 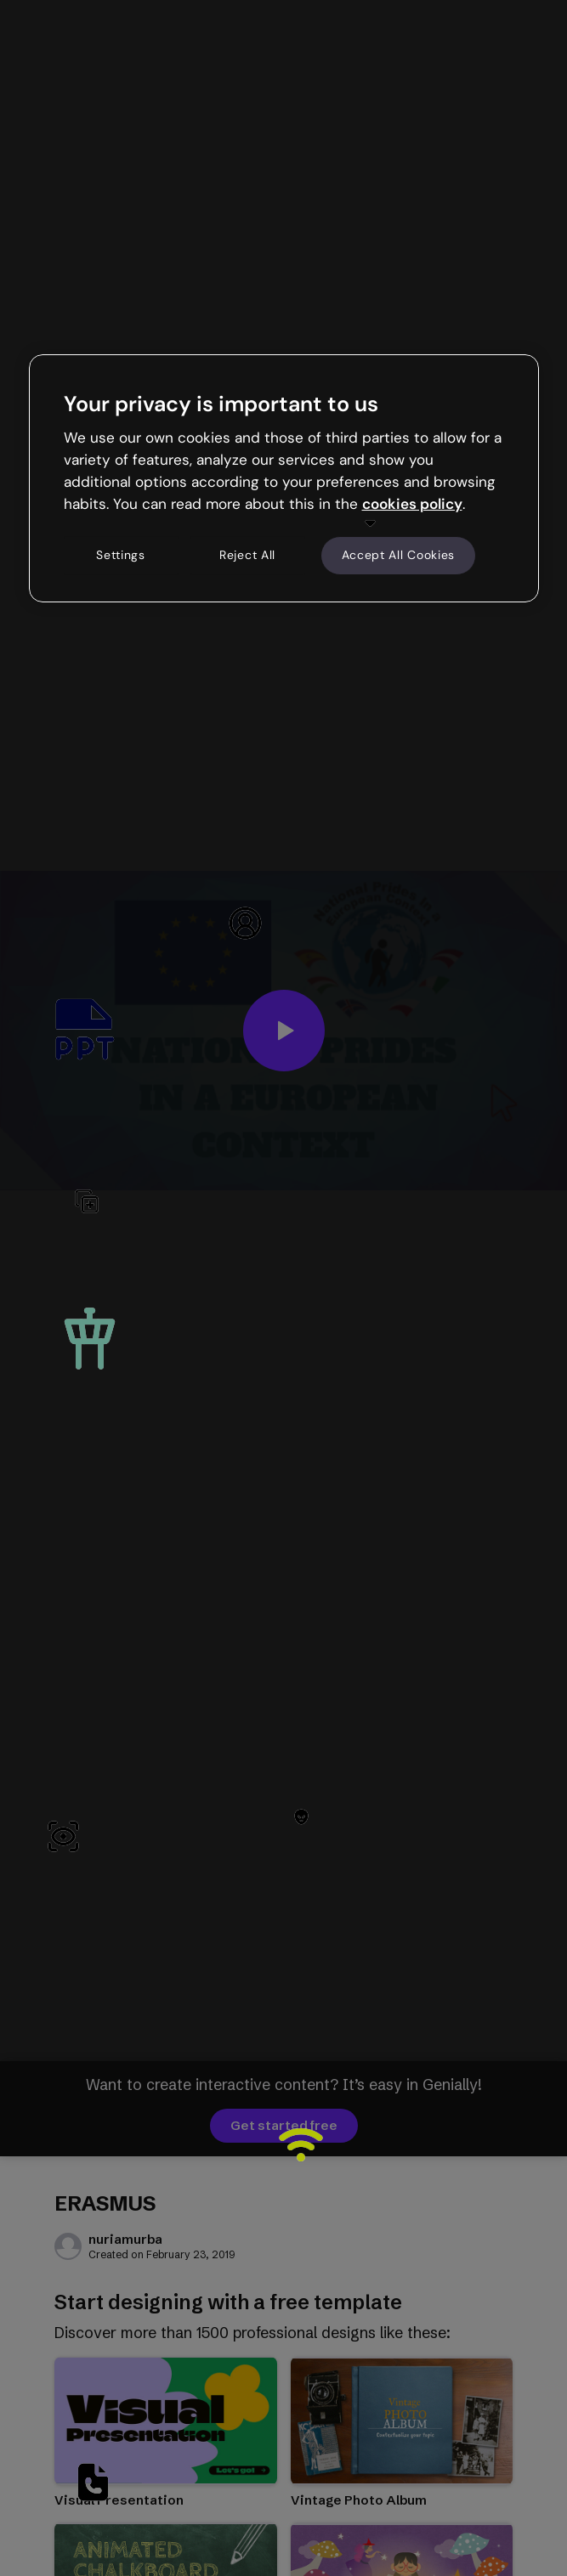 I want to click on access phone call records or logs, so click(x=93, y=2482).